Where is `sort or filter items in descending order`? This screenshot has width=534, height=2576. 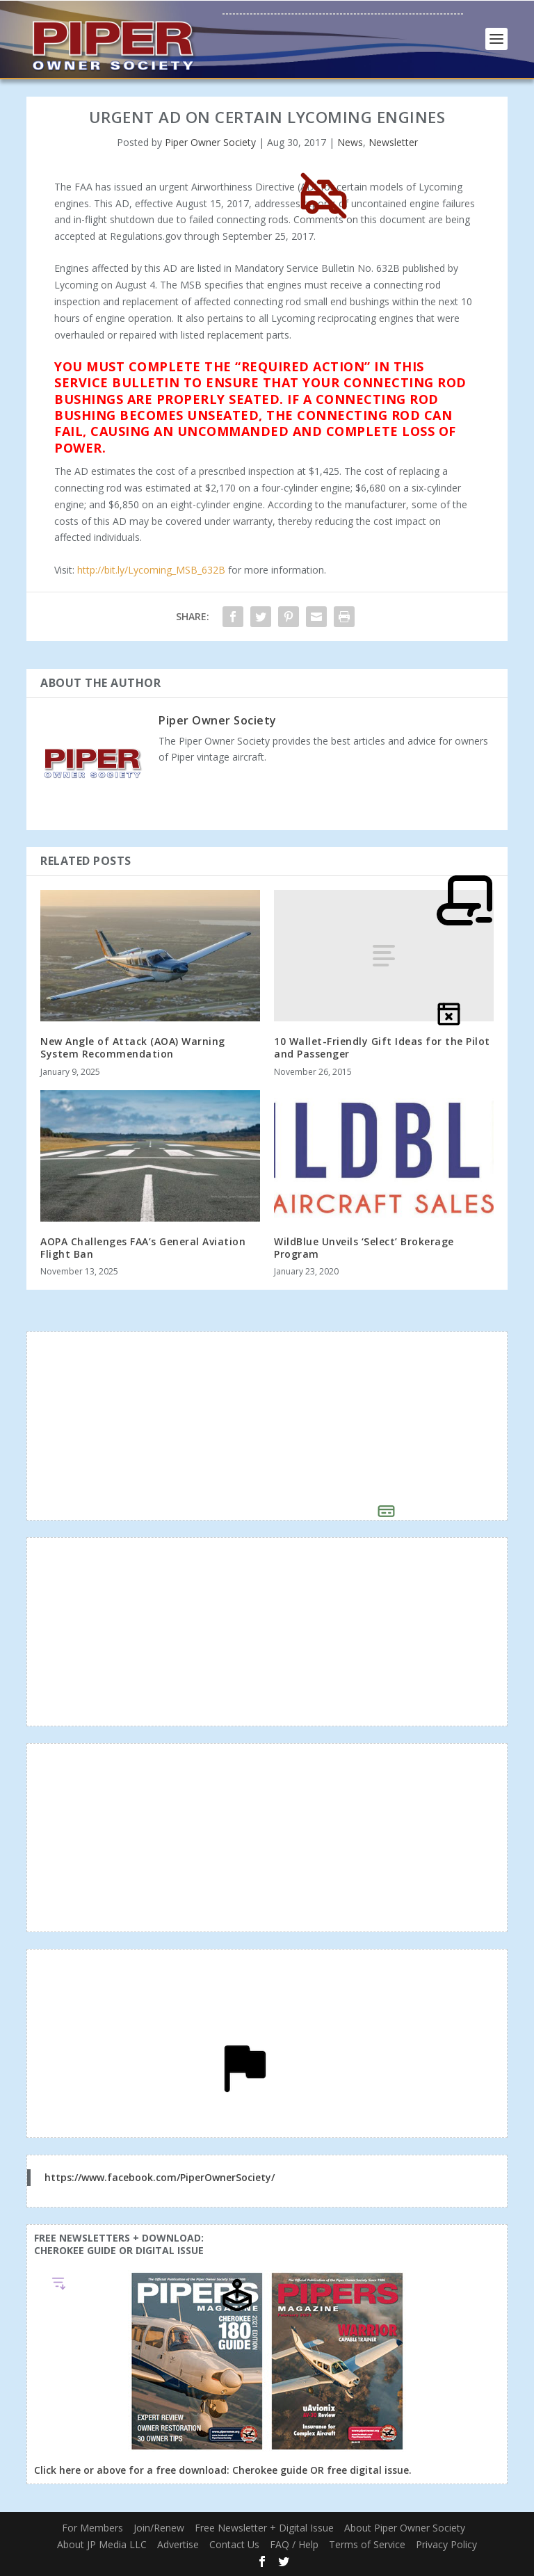
sort or filter items in descending order is located at coordinates (58, 2282).